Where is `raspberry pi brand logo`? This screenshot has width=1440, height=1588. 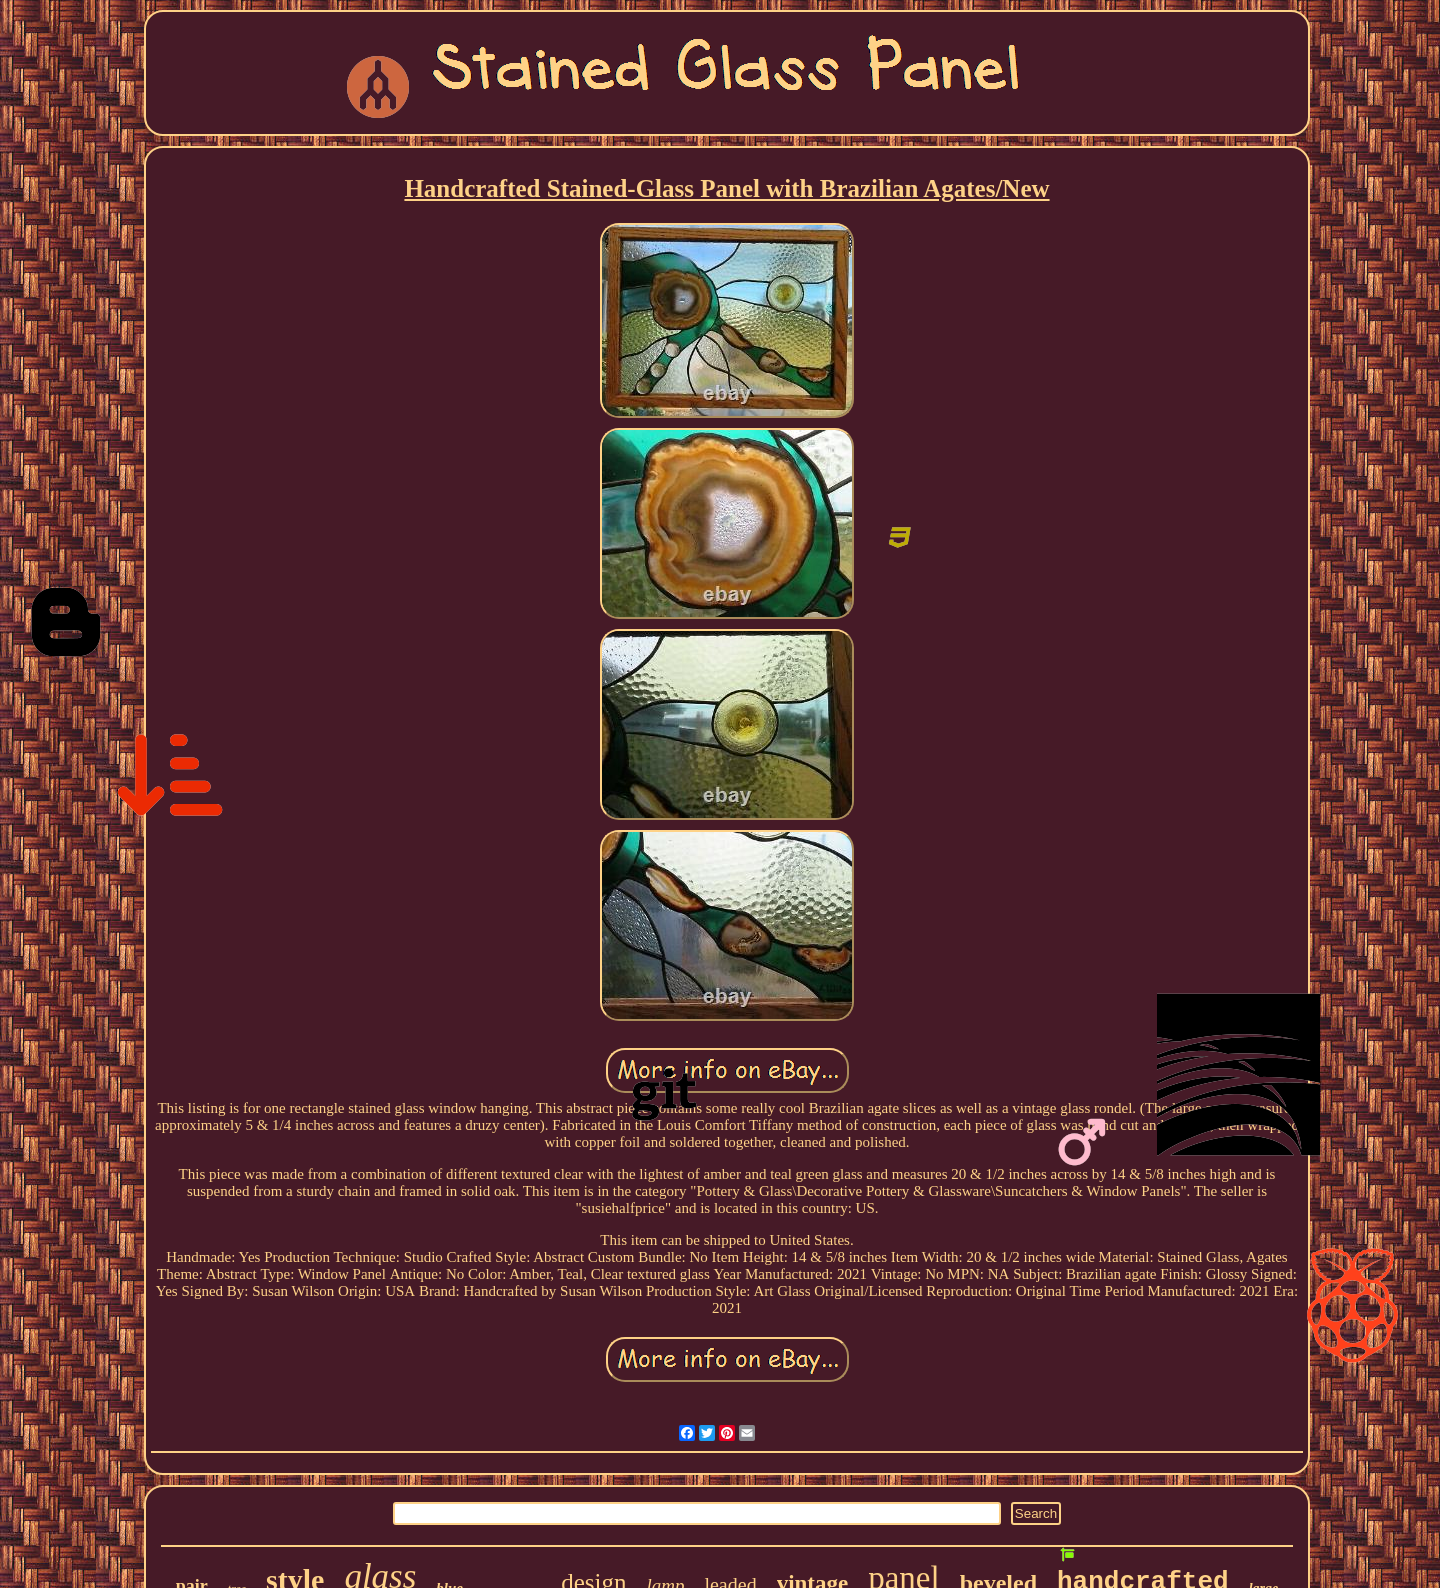
raspberry pi brand logo is located at coordinates (1352, 1305).